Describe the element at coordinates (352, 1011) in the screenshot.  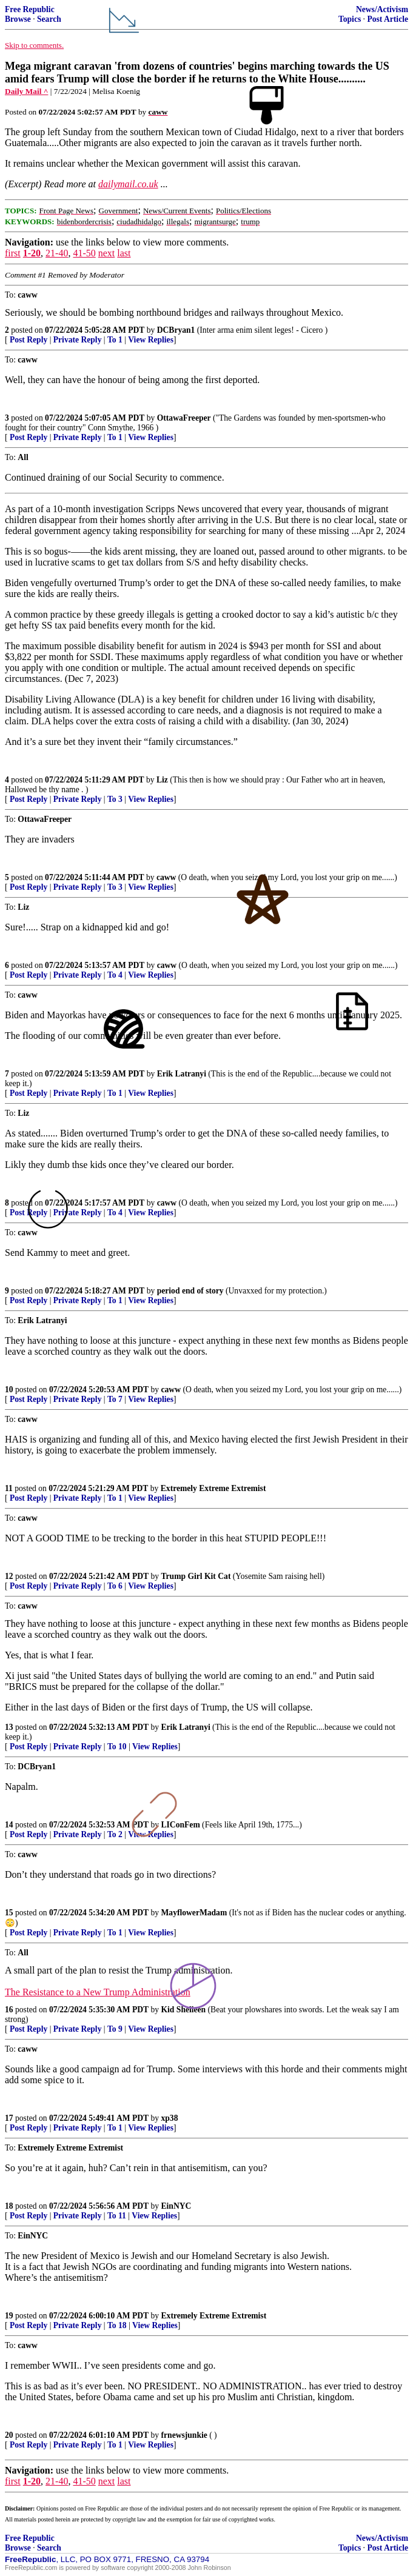
I see `access compressed or archived files` at that location.